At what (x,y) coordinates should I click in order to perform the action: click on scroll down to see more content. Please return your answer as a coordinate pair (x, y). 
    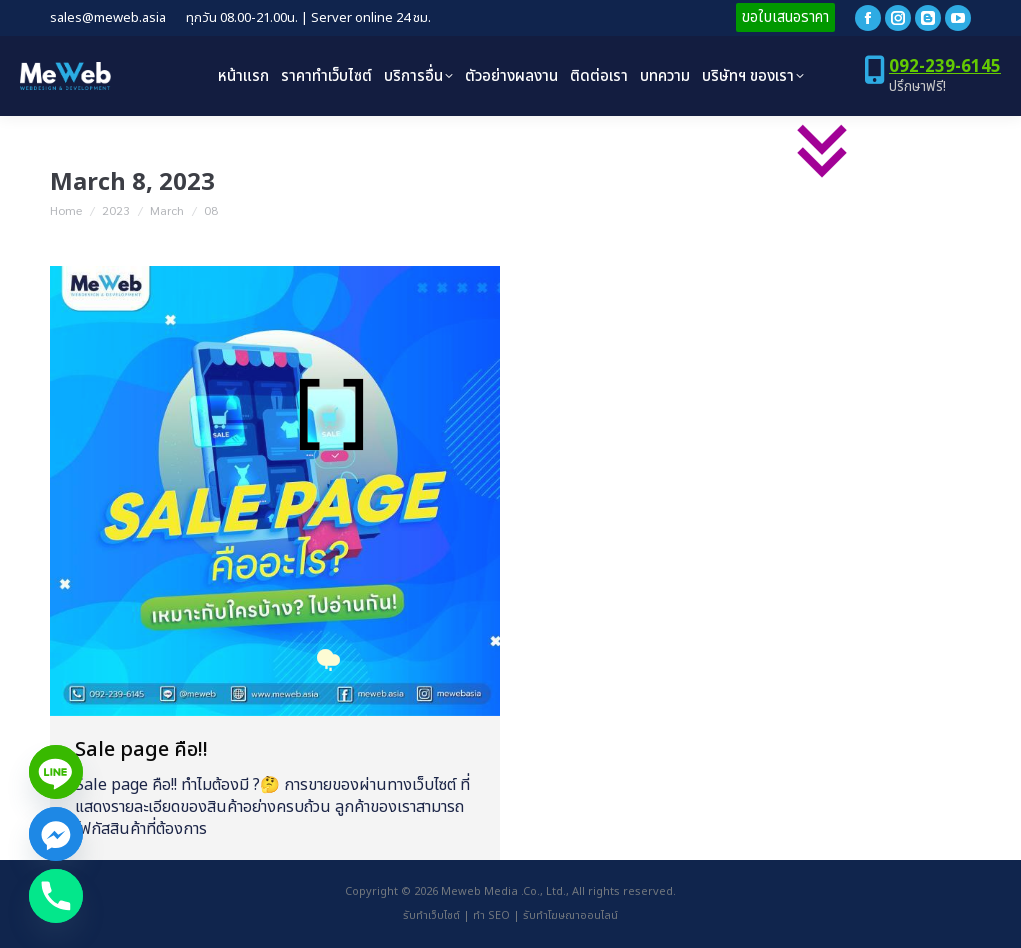
    Looking at the image, I should click on (822, 149).